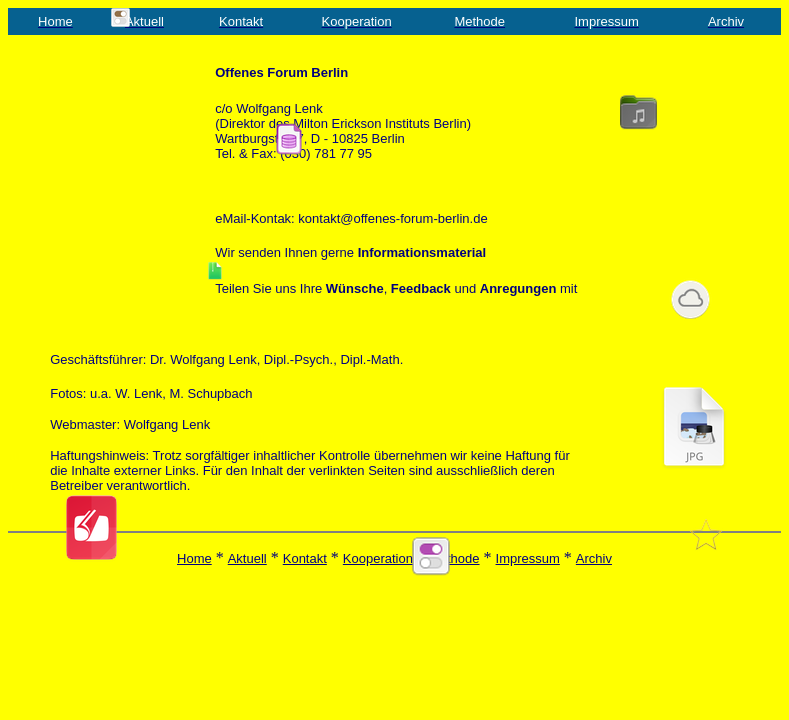  Describe the element at coordinates (638, 111) in the screenshot. I see `open your music folder` at that location.